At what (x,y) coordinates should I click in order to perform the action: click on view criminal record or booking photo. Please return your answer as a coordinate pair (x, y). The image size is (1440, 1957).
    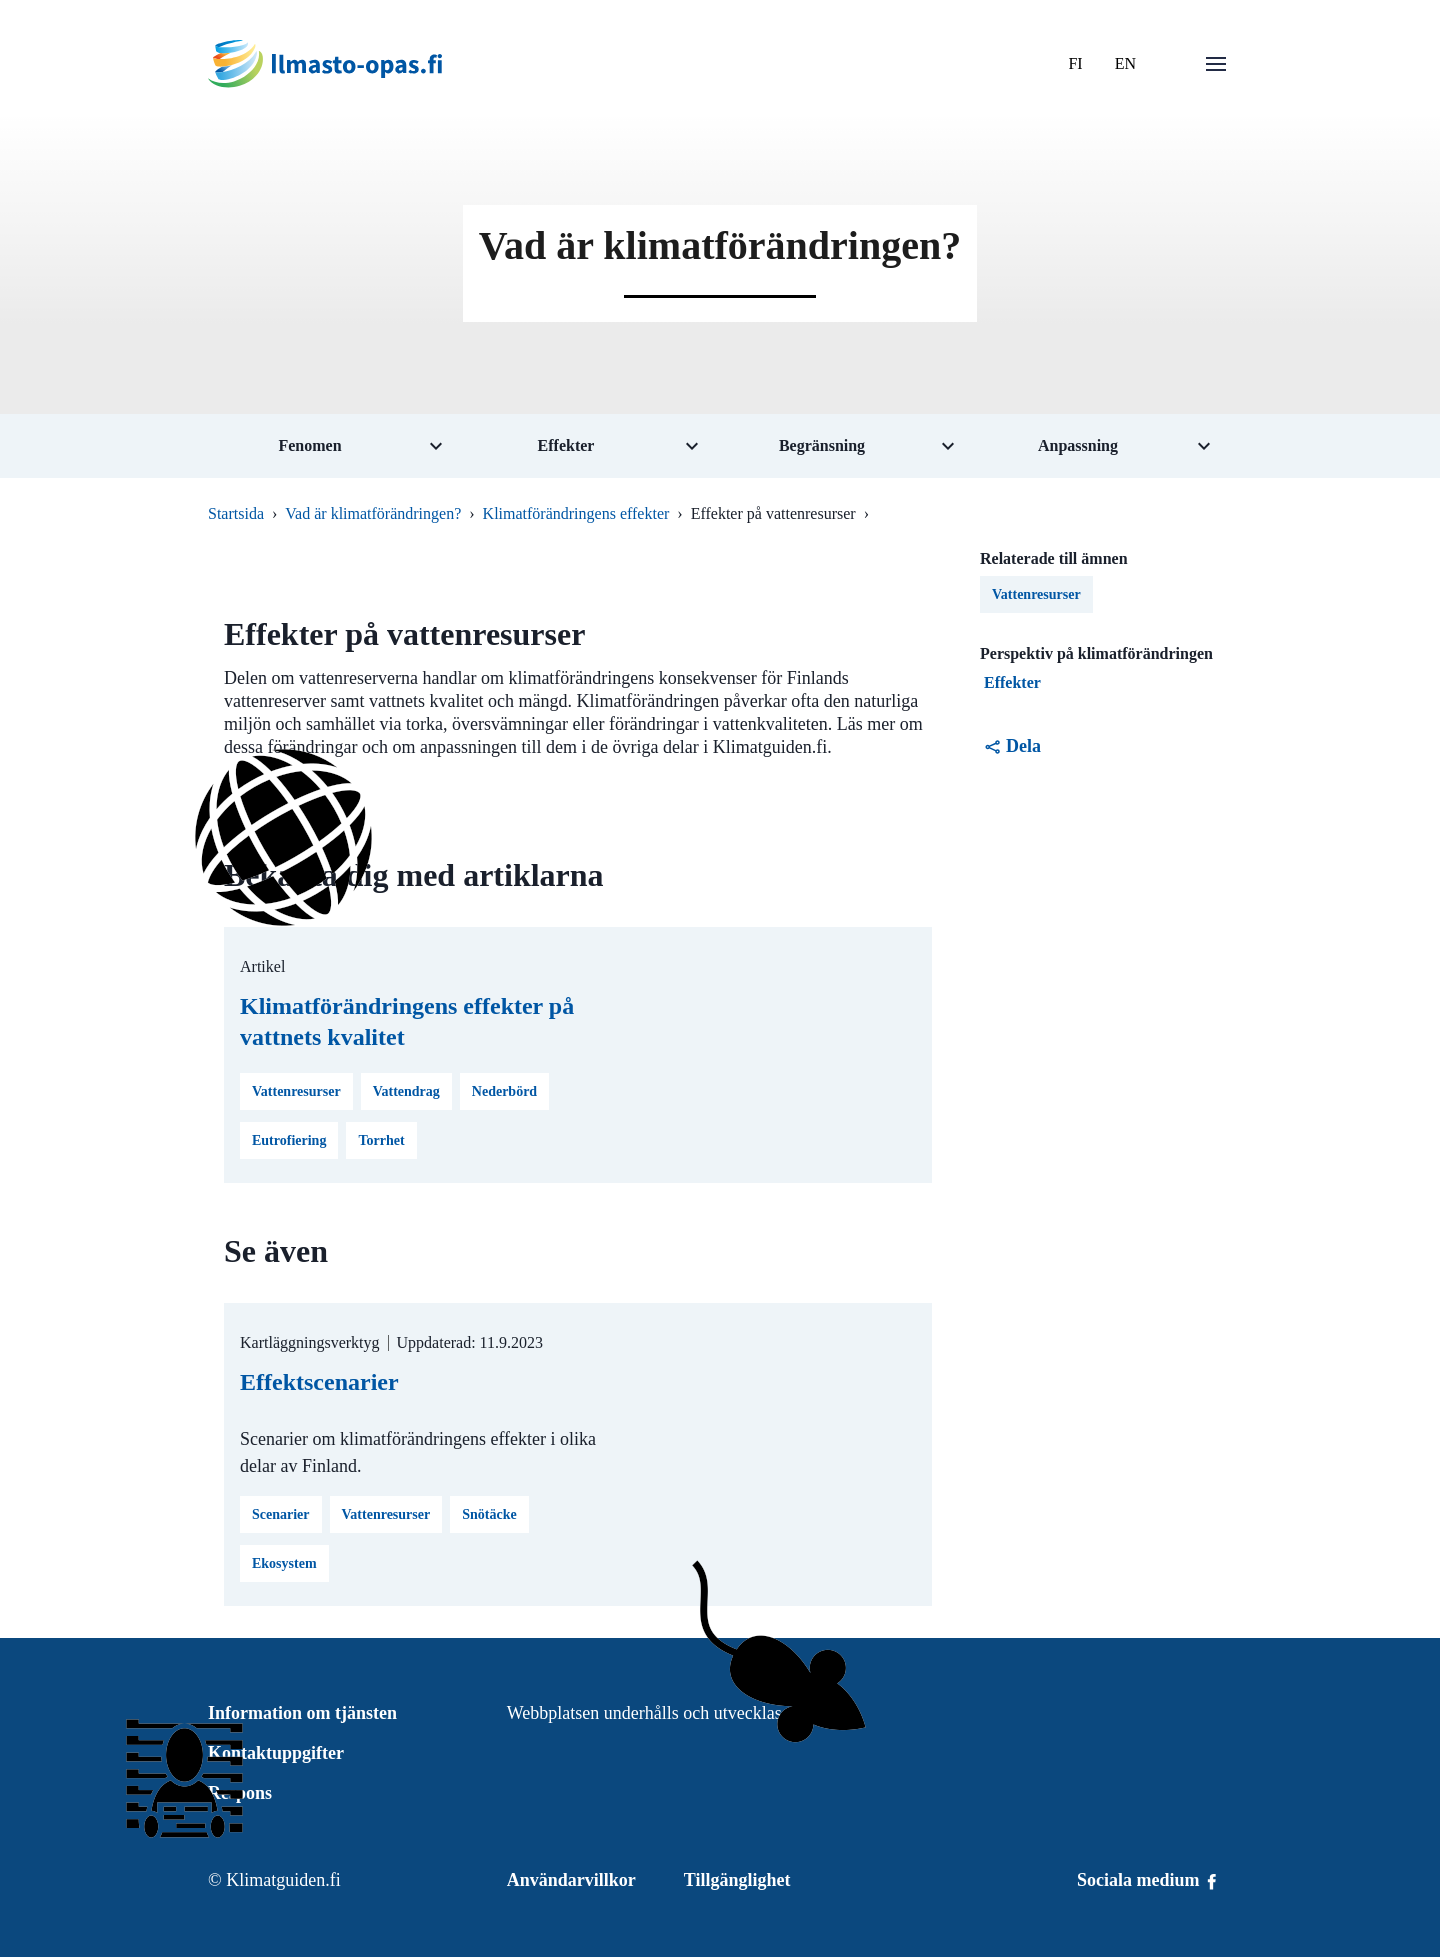
    Looking at the image, I should click on (184, 1778).